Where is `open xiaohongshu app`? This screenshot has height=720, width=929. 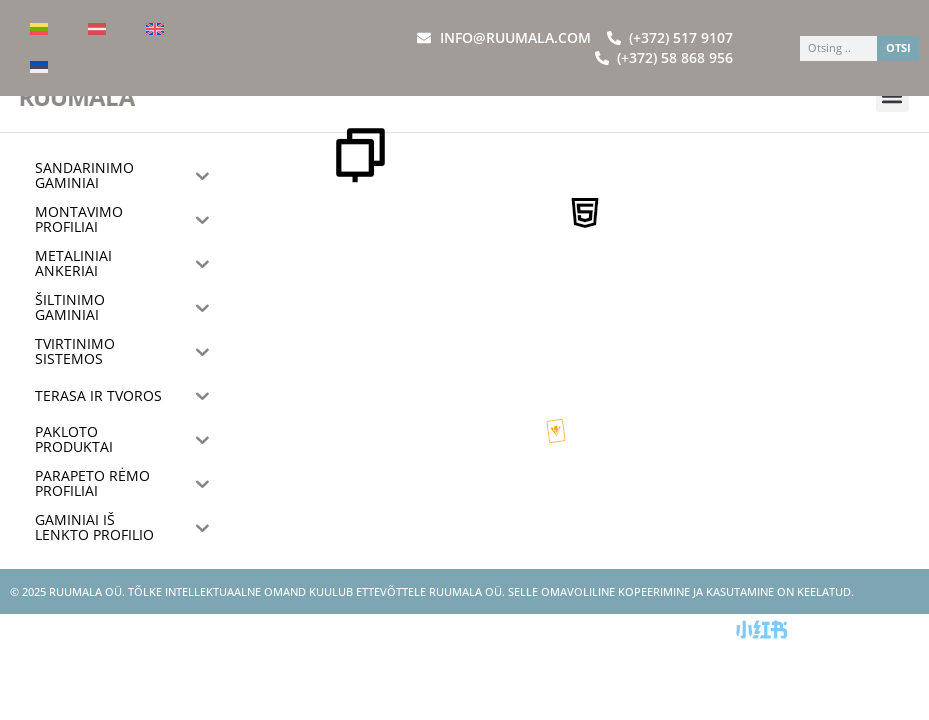 open xiaohongshu app is located at coordinates (761, 629).